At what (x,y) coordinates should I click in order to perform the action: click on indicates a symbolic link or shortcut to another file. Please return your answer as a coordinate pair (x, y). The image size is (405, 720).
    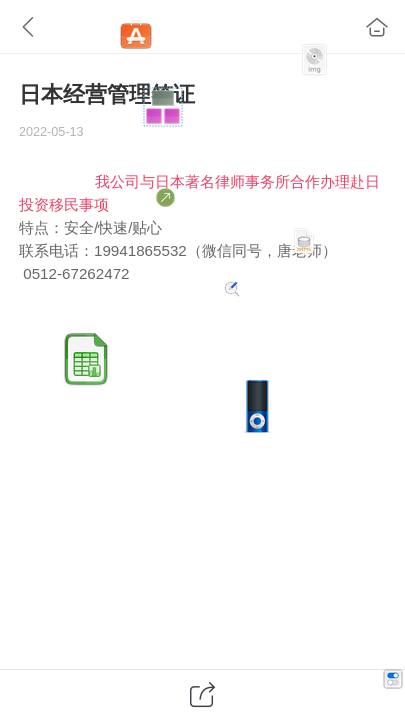
    Looking at the image, I should click on (165, 197).